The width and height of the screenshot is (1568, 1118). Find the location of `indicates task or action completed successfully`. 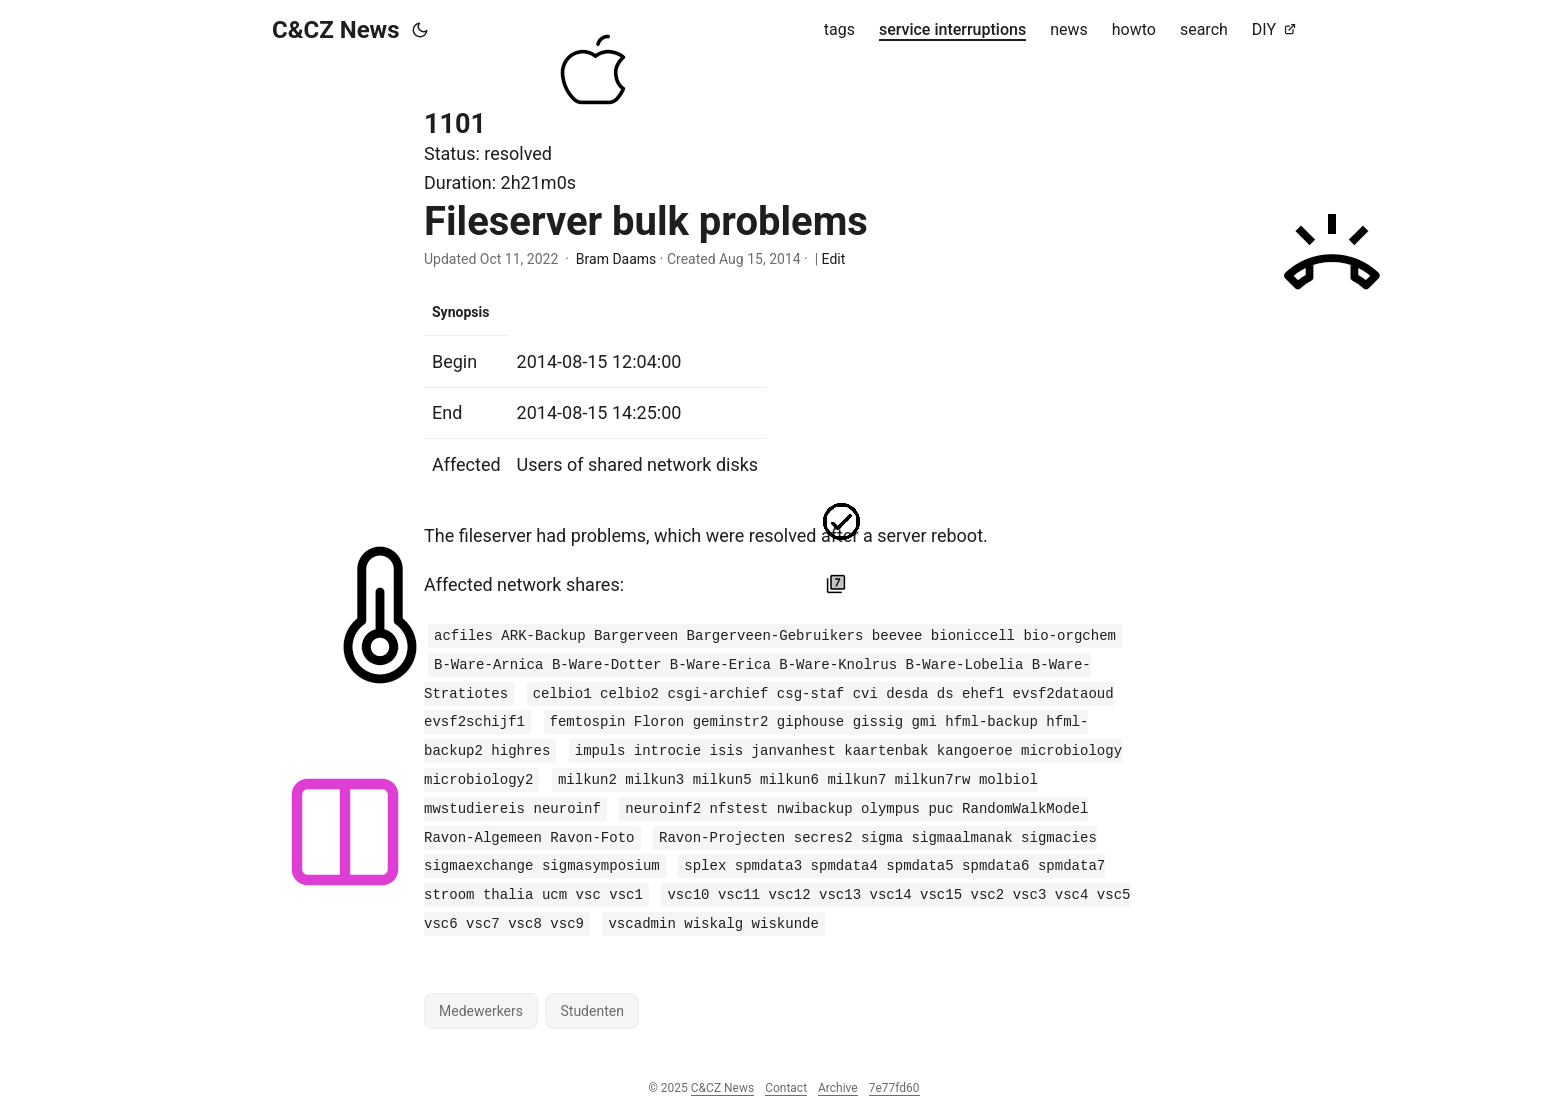

indicates task or action completed successfully is located at coordinates (841, 521).